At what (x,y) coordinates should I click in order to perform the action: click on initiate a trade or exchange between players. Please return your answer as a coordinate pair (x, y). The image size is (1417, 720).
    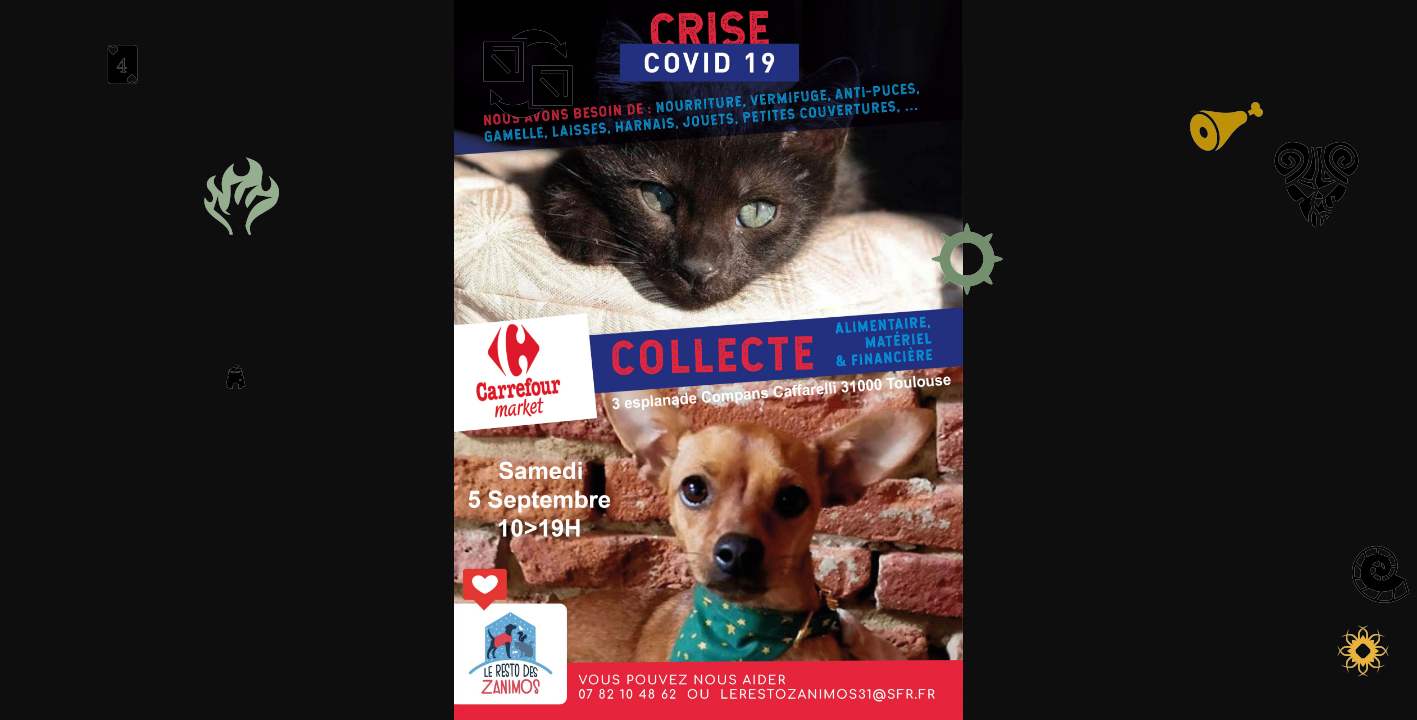
    Looking at the image, I should click on (528, 74).